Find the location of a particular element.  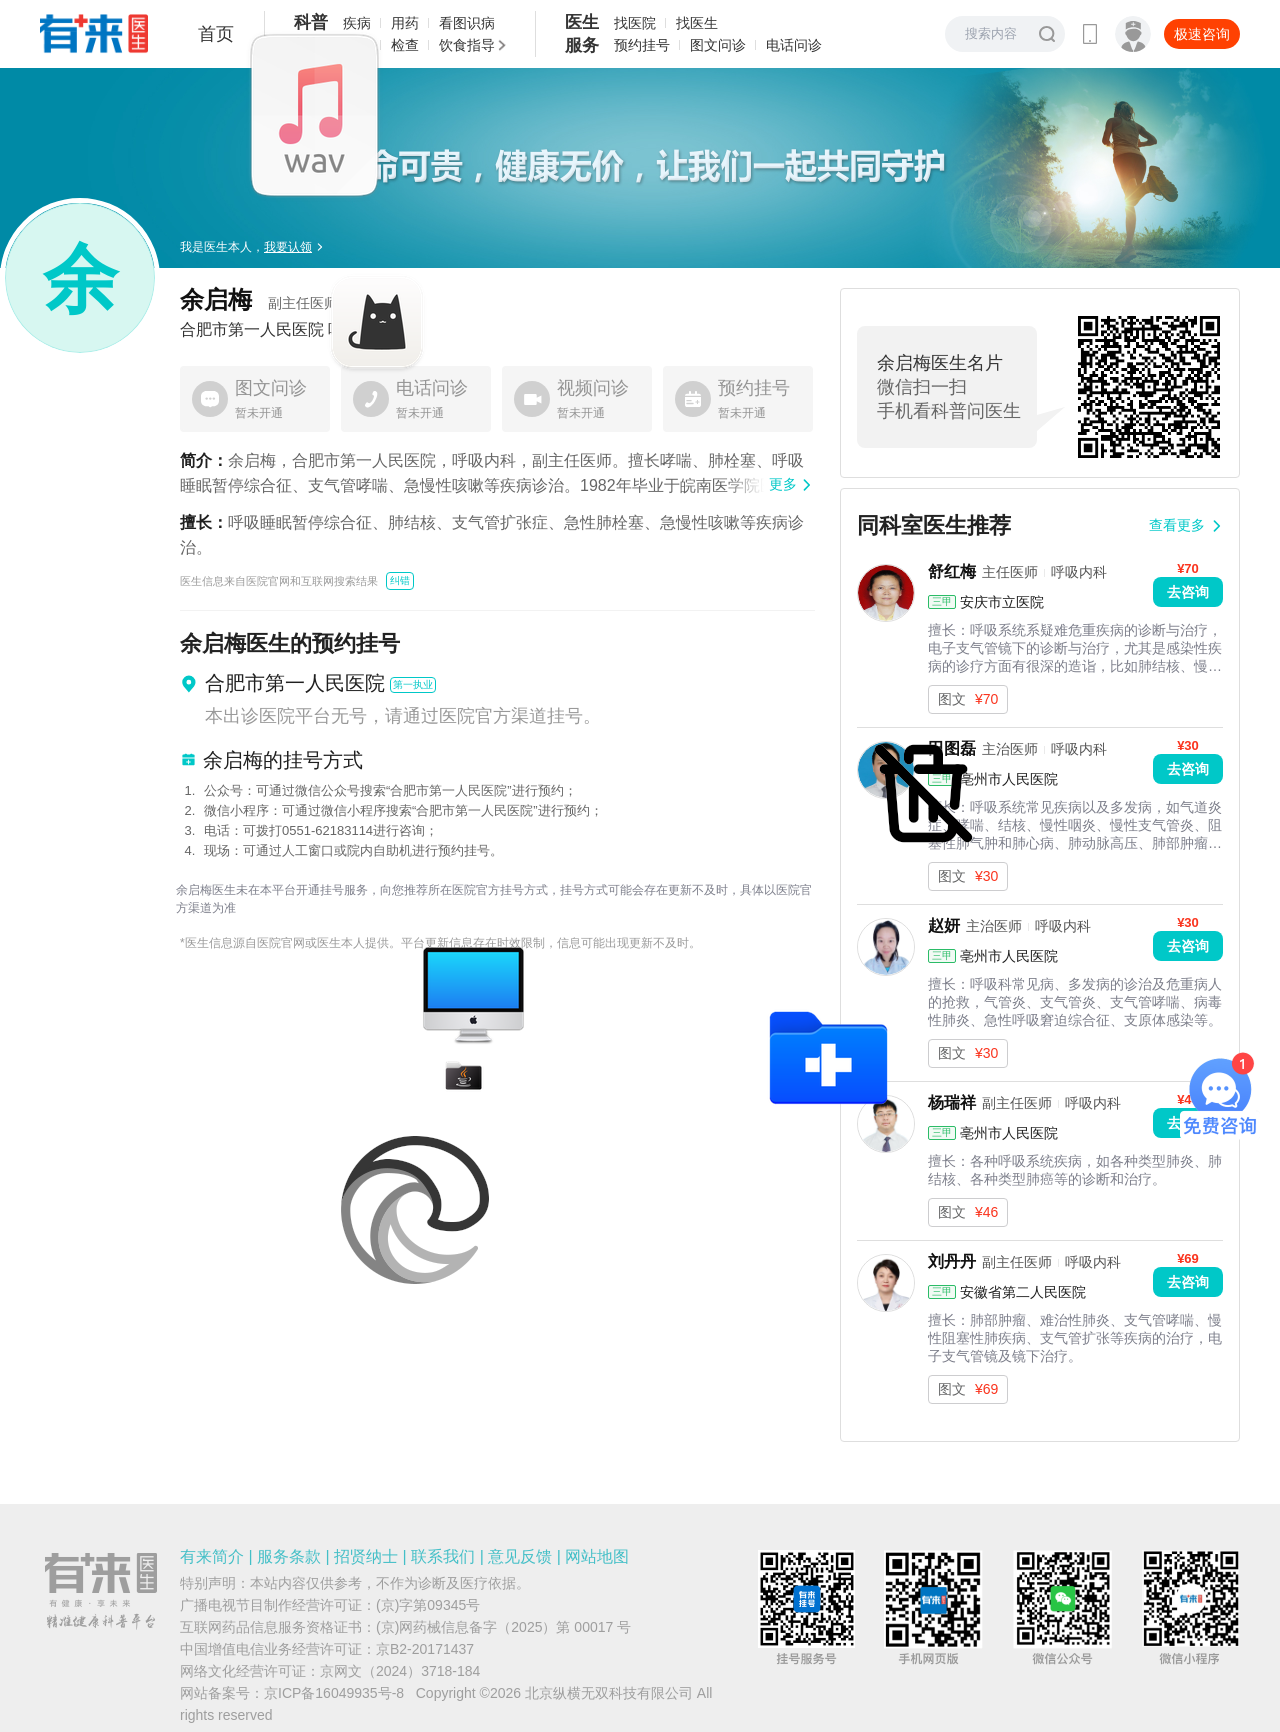

an audio file in wav format is located at coordinates (314, 115).